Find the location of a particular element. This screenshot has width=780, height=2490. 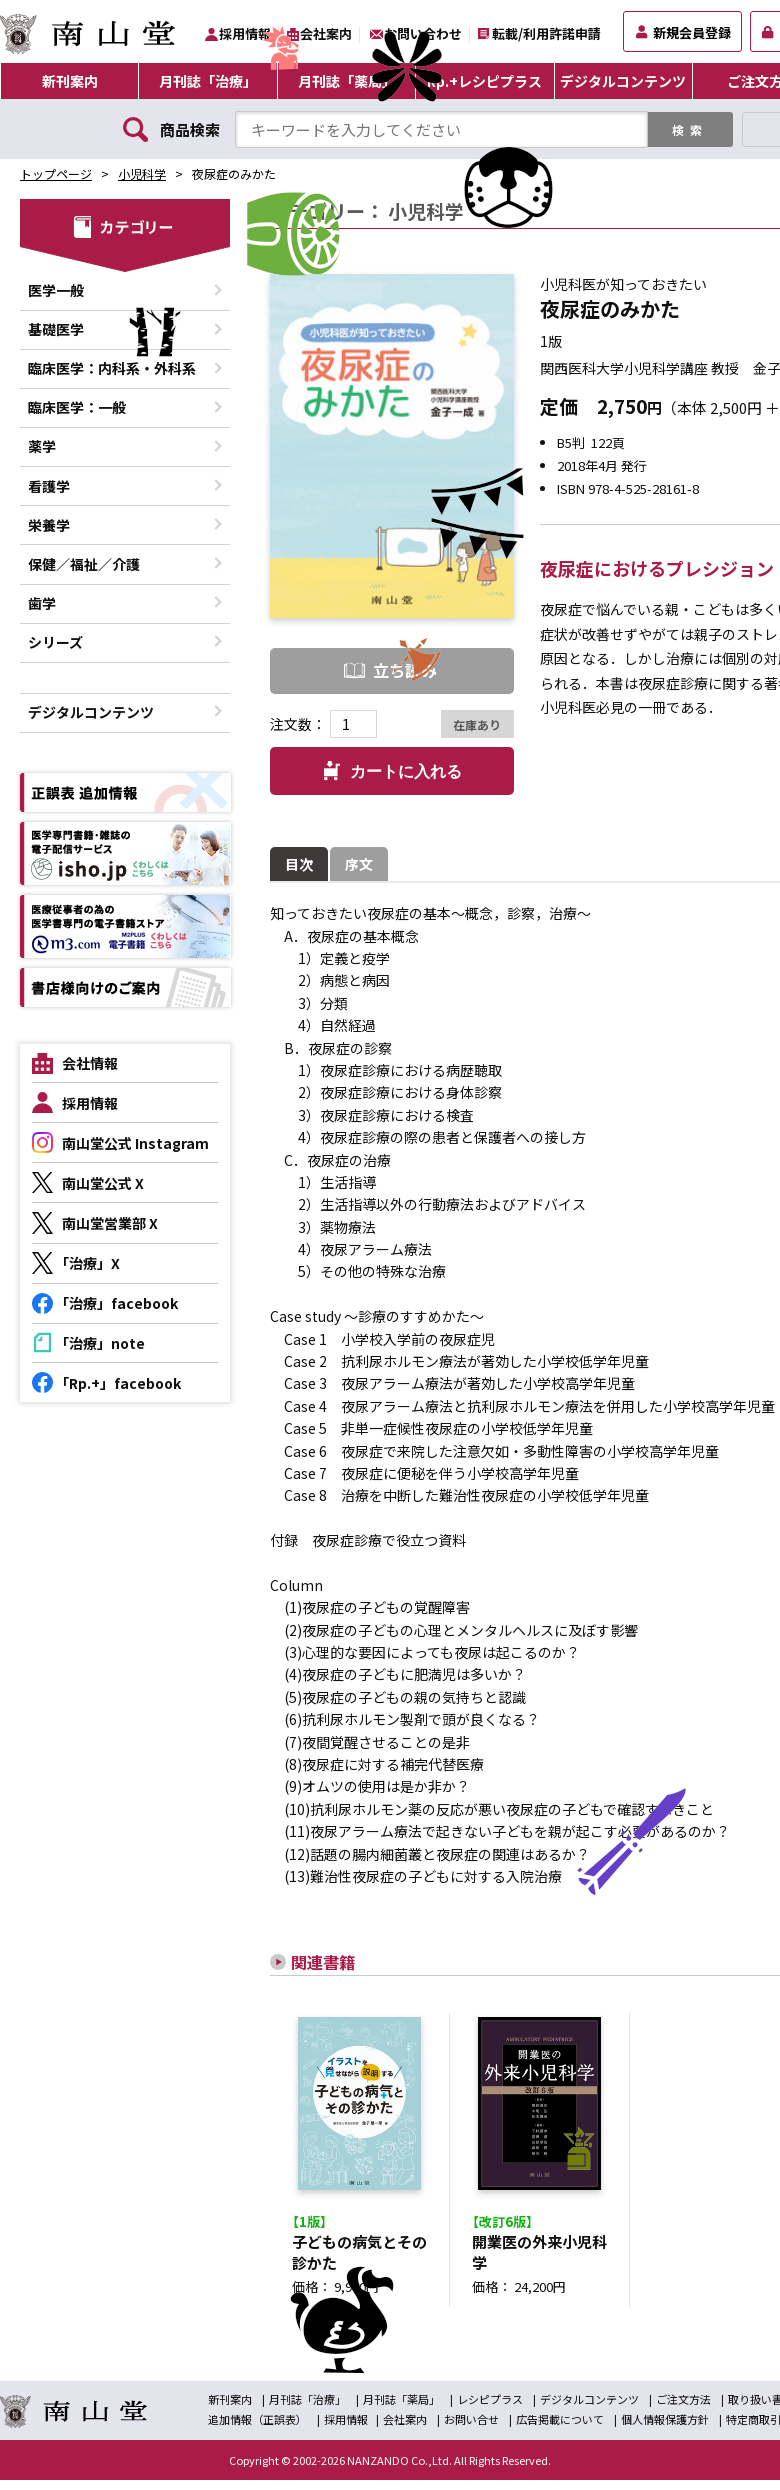

indicates a celebration or event is located at coordinates (477, 513).